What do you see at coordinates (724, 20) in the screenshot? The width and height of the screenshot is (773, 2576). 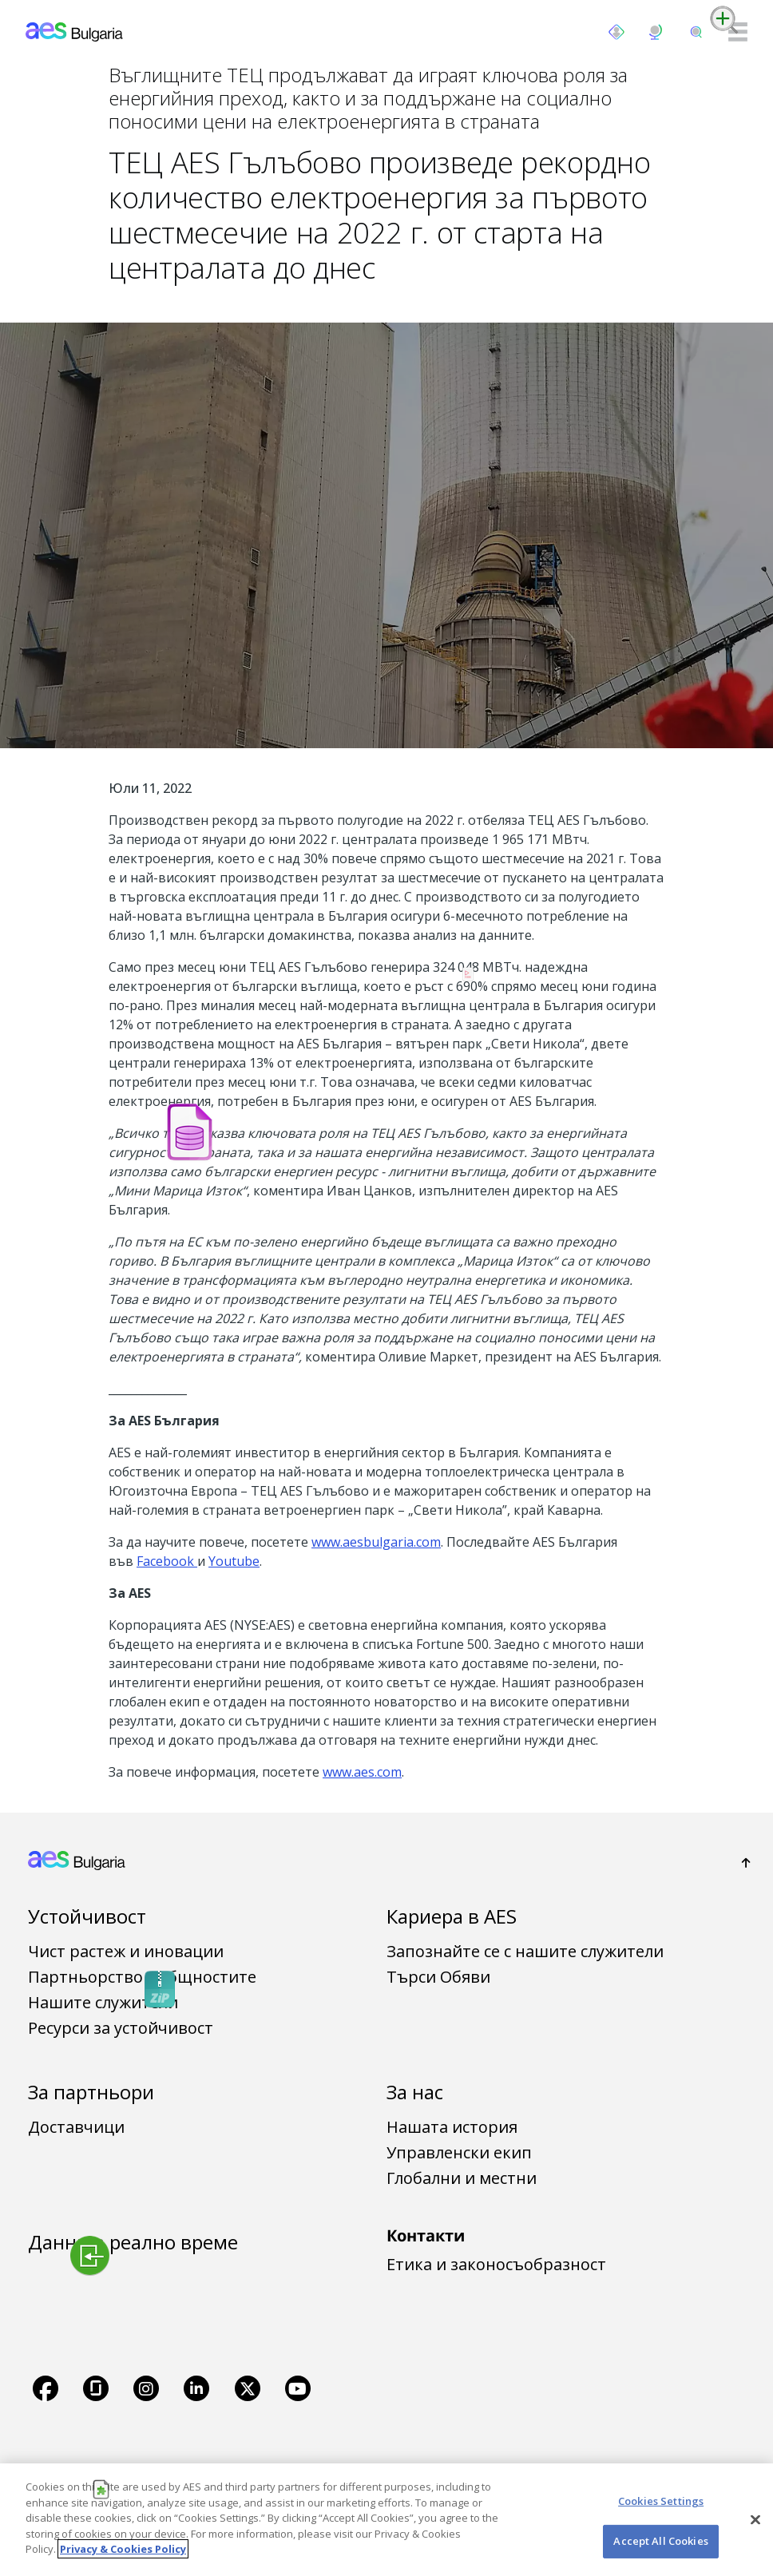 I see `zoom in on content or image` at bounding box center [724, 20].